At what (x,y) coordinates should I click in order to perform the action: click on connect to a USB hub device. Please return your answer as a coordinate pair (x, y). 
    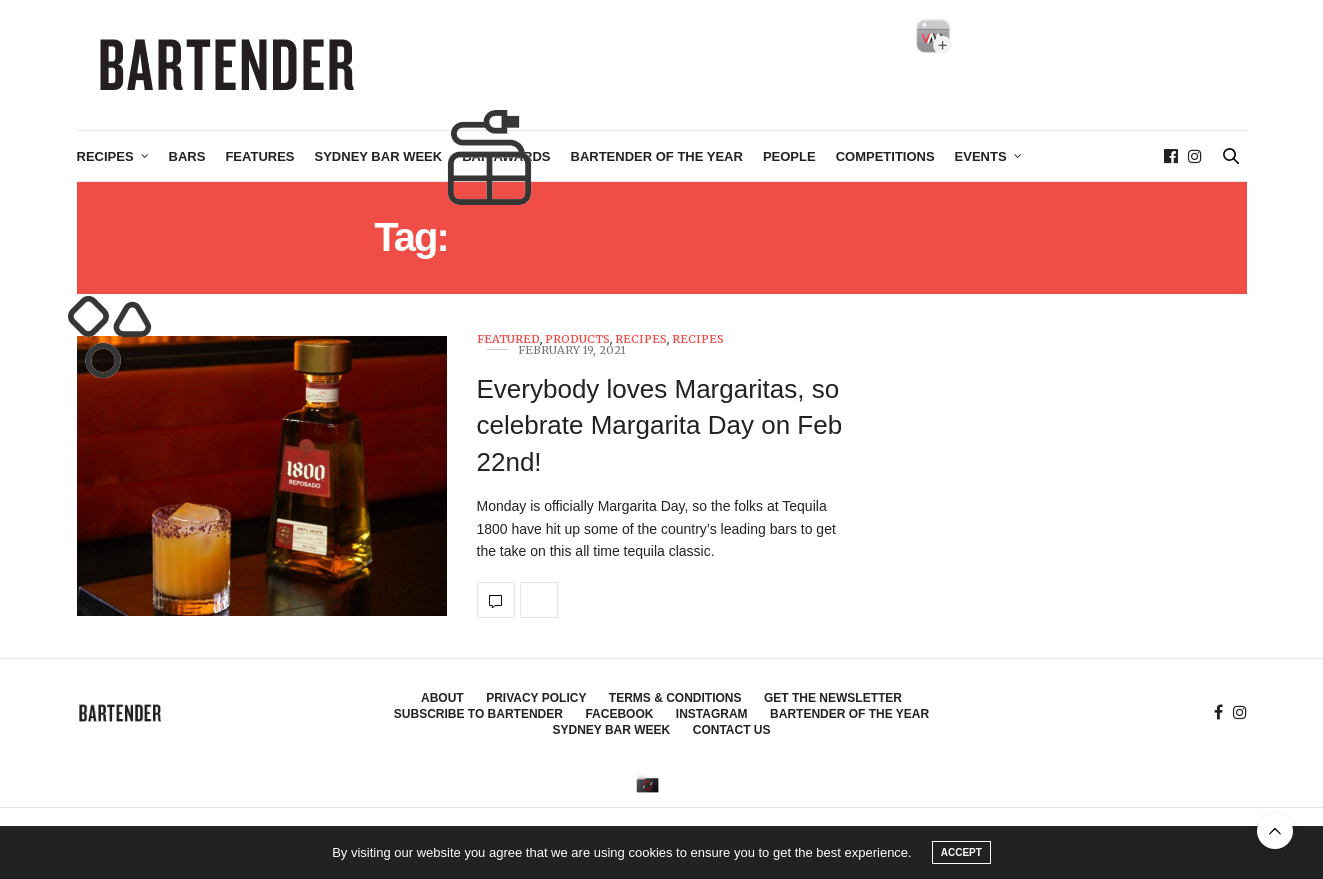
    Looking at the image, I should click on (489, 157).